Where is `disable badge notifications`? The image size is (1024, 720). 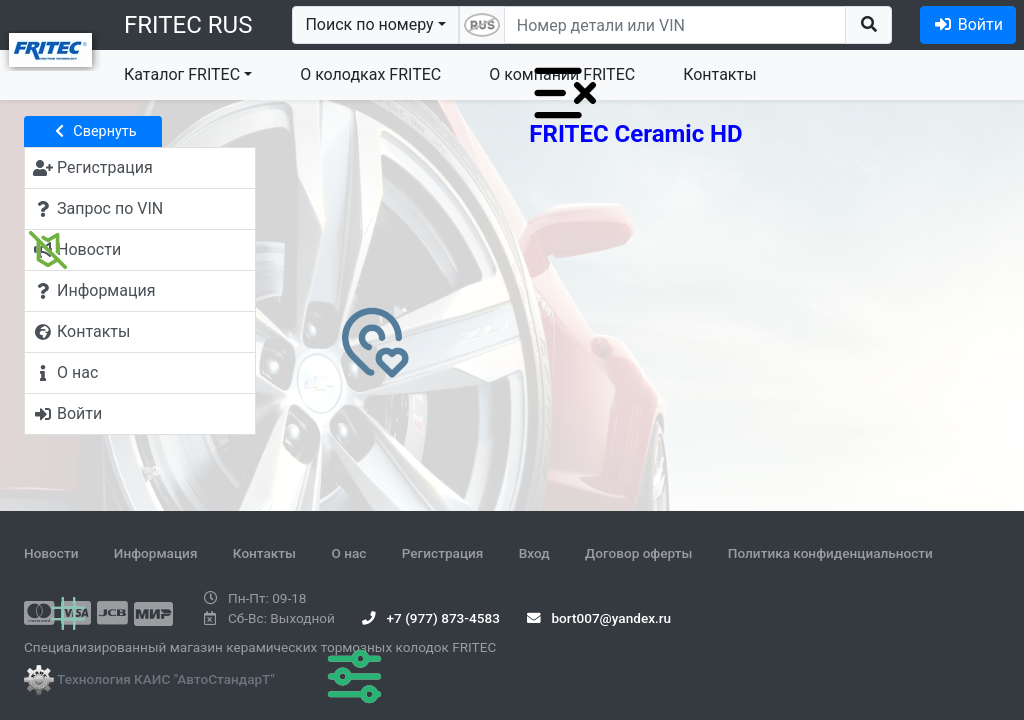 disable badge notifications is located at coordinates (48, 250).